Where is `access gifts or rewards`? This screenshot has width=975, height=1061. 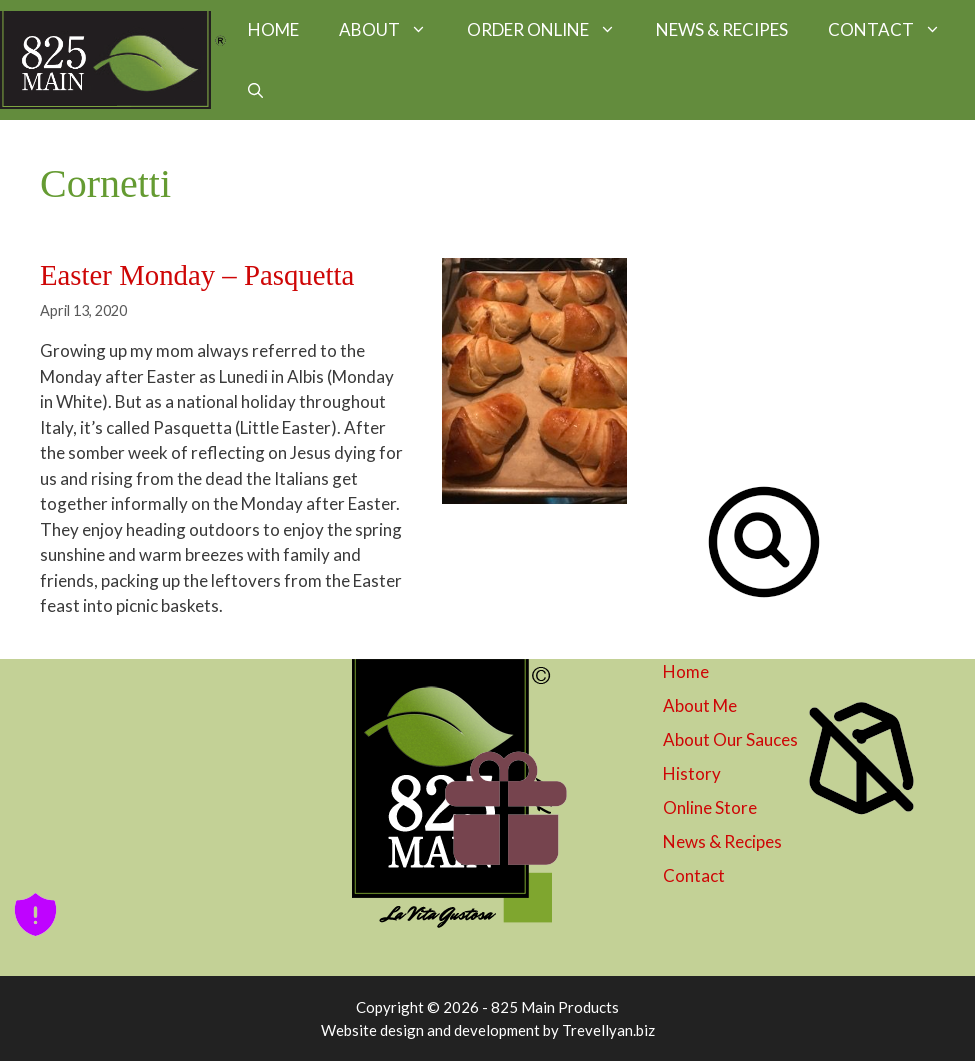
access gifts or rewards is located at coordinates (506, 809).